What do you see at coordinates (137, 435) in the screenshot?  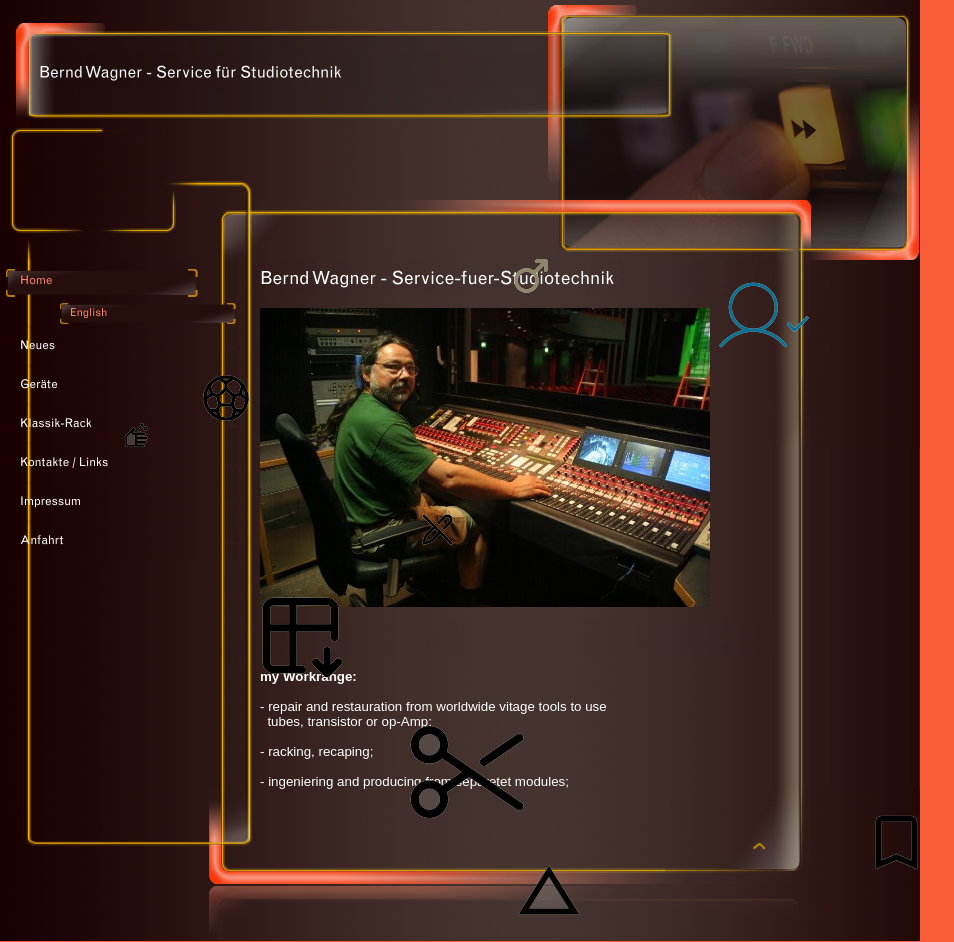 I see `indicates handwashing facilities available` at bounding box center [137, 435].